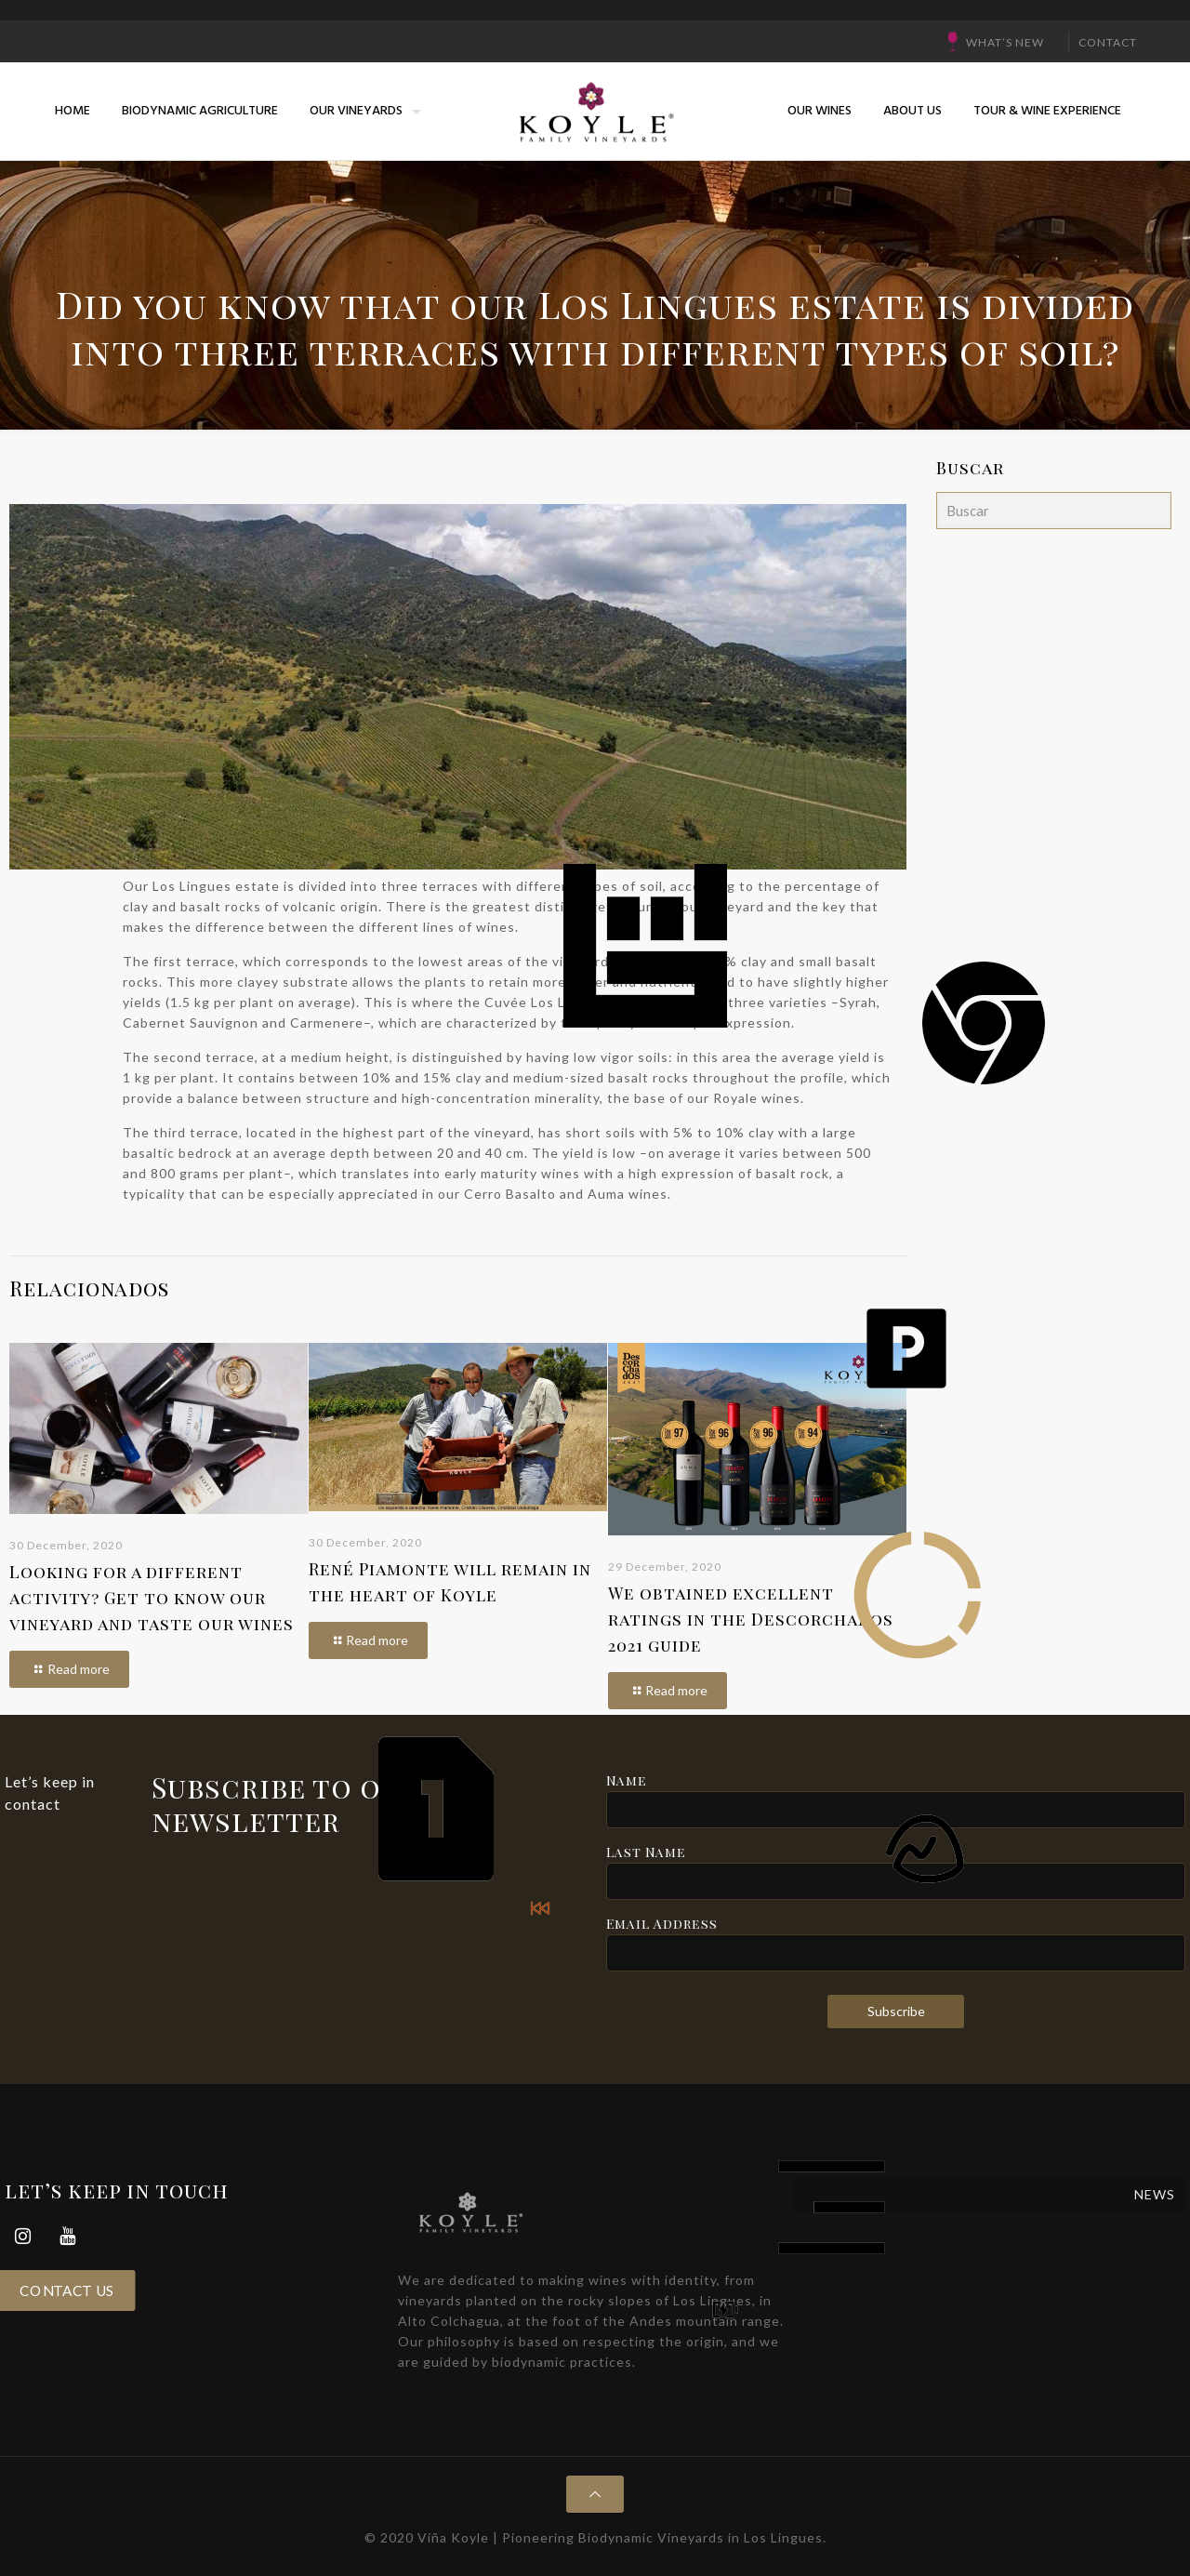  What do you see at coordinates (925, 1849) in the screenshot?
I see `open Basecamp app` at bounding box center [925, 1849].